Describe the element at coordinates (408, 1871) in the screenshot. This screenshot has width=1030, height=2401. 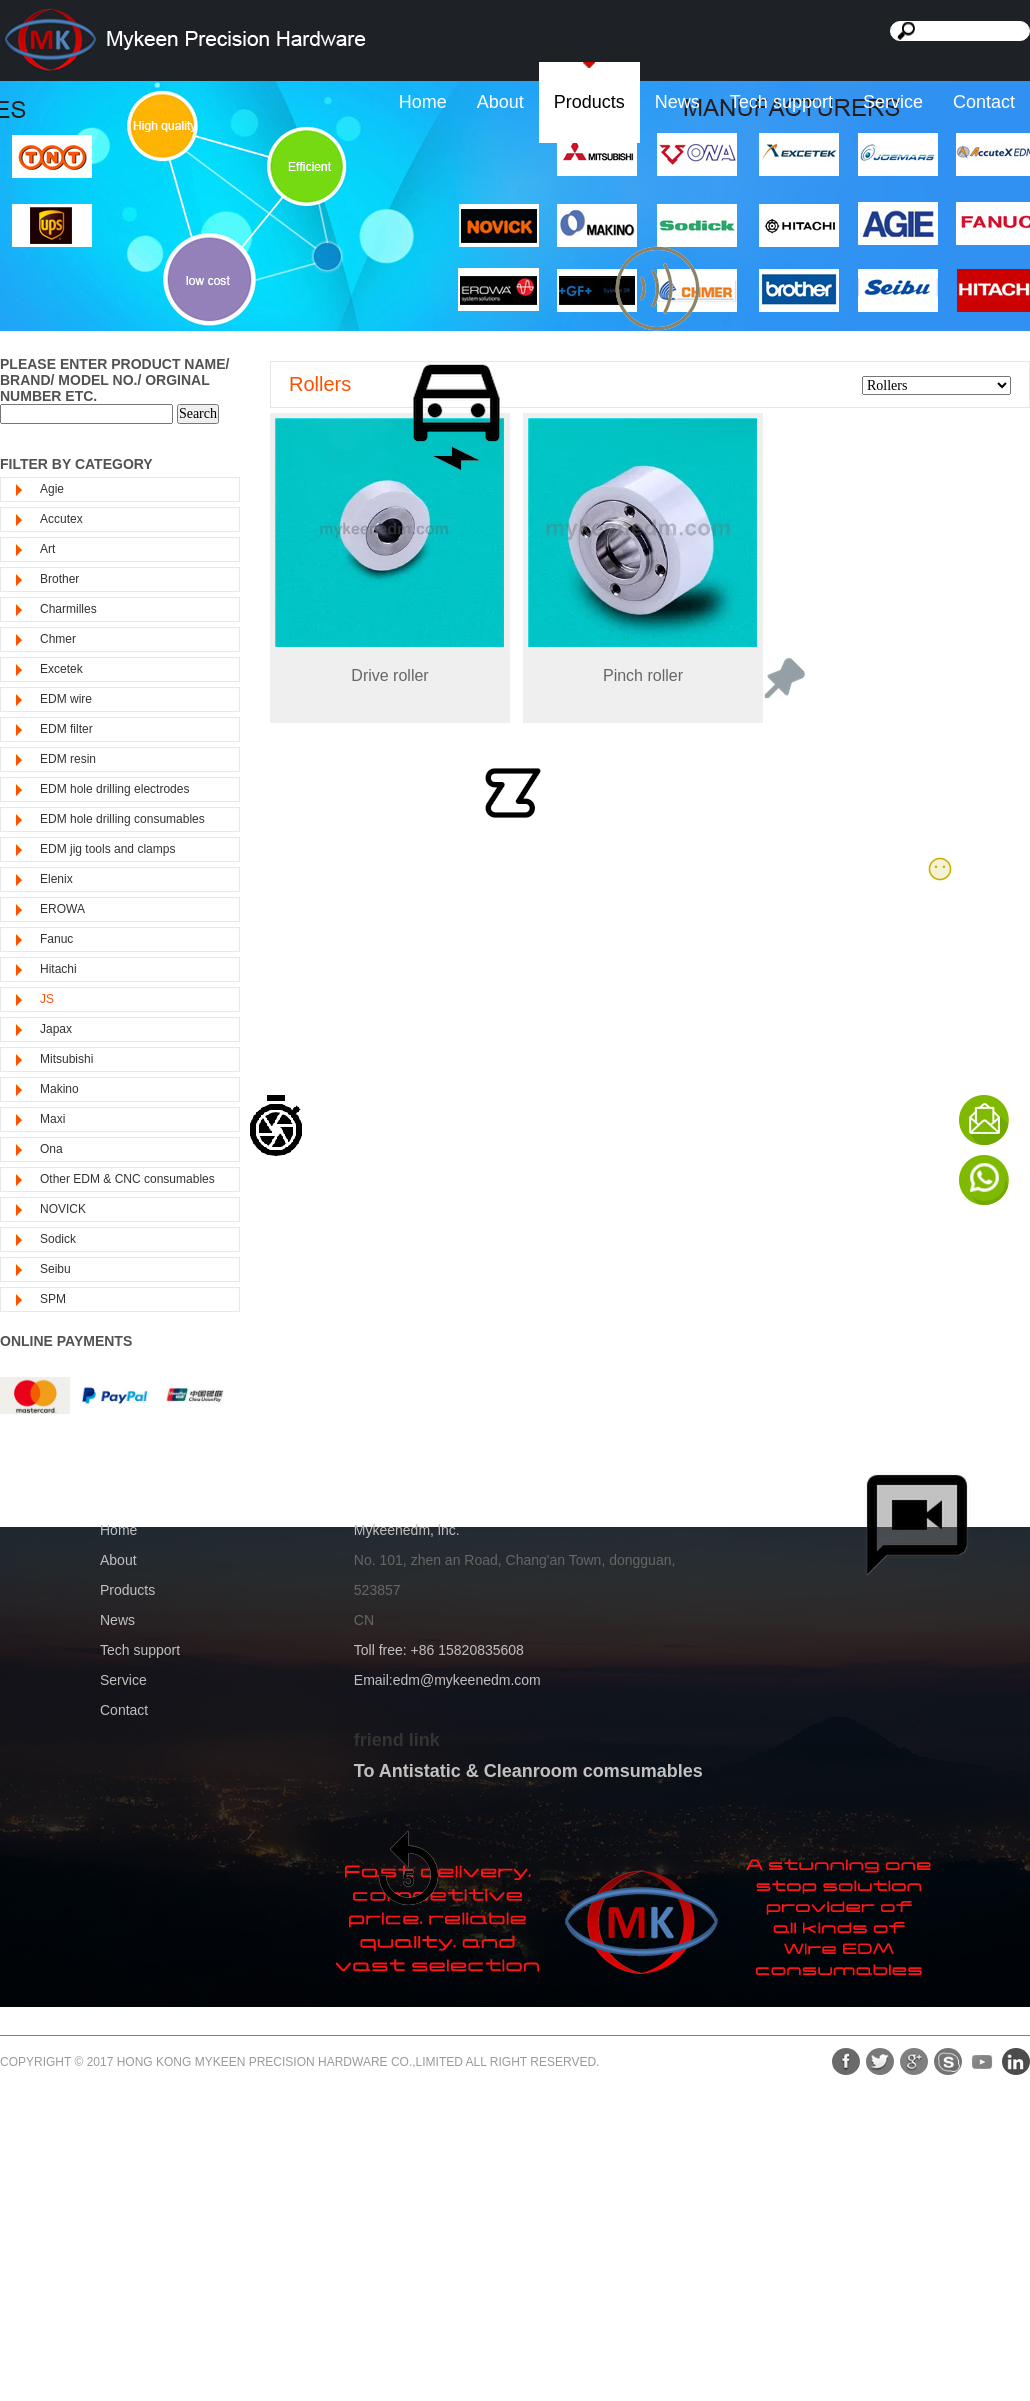
I see `skip back 5 seconds in playback` at that location.